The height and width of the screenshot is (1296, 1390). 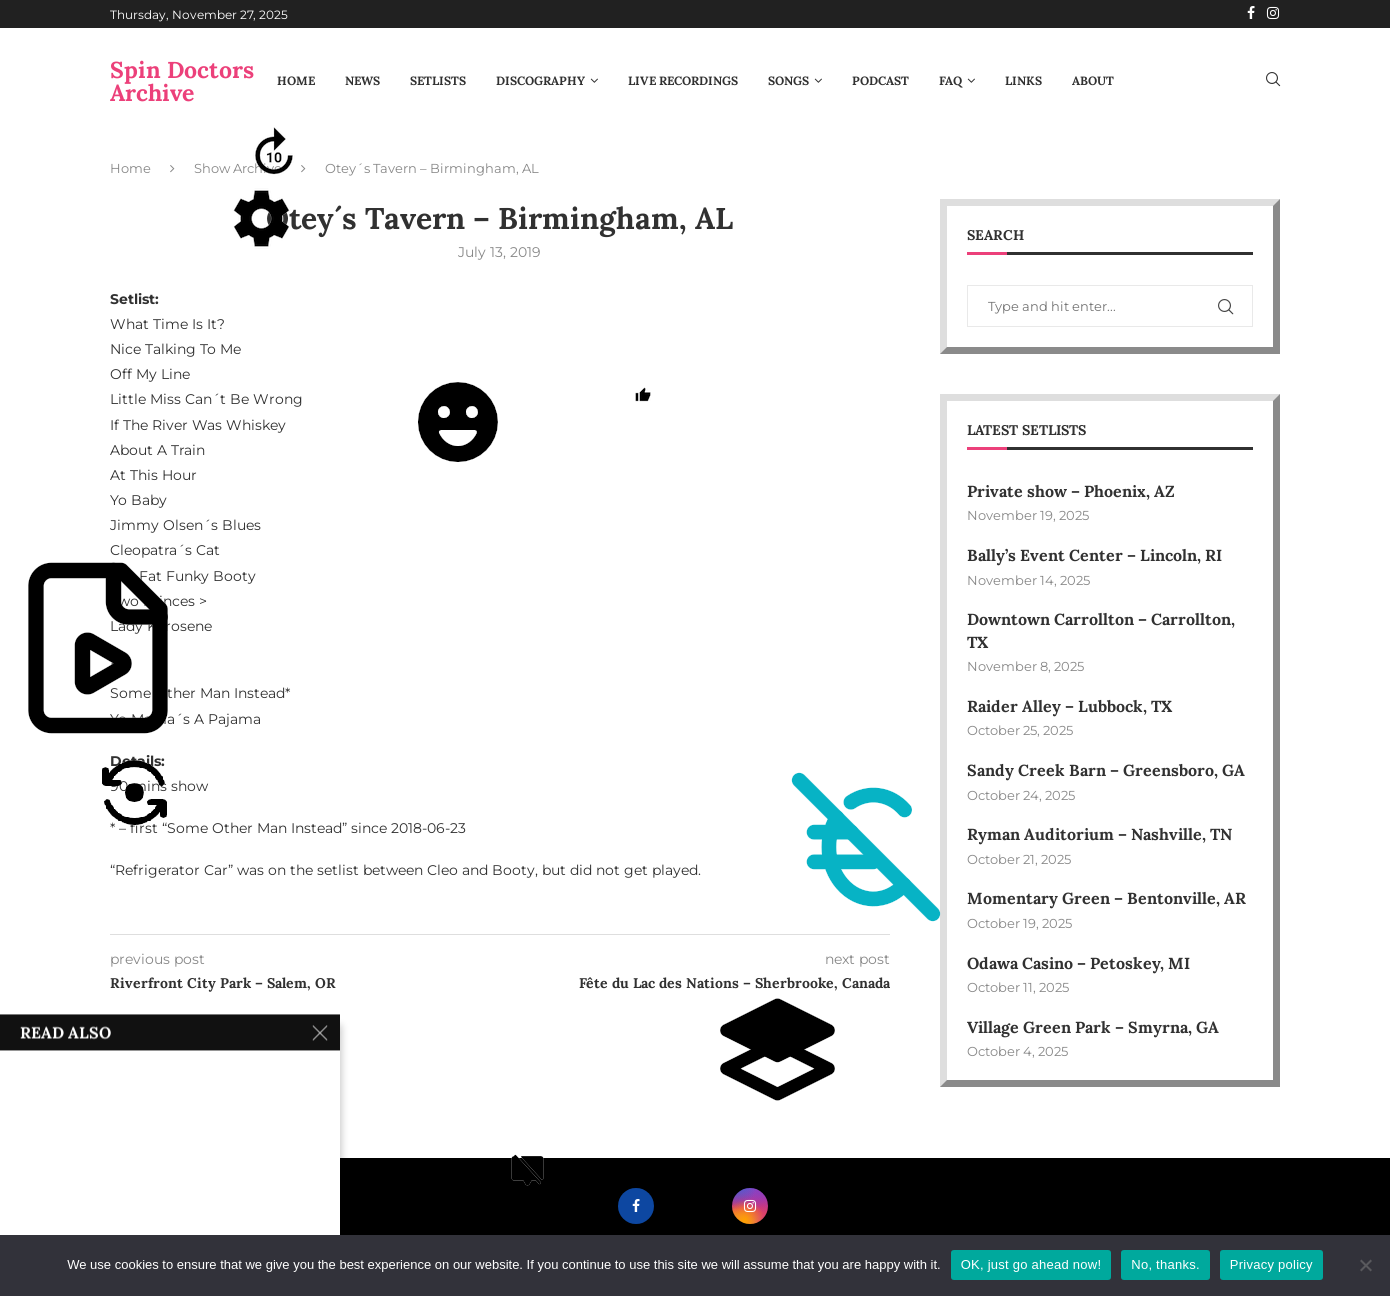 I want to click on like or upvote this content, so click(x=643, y=395).